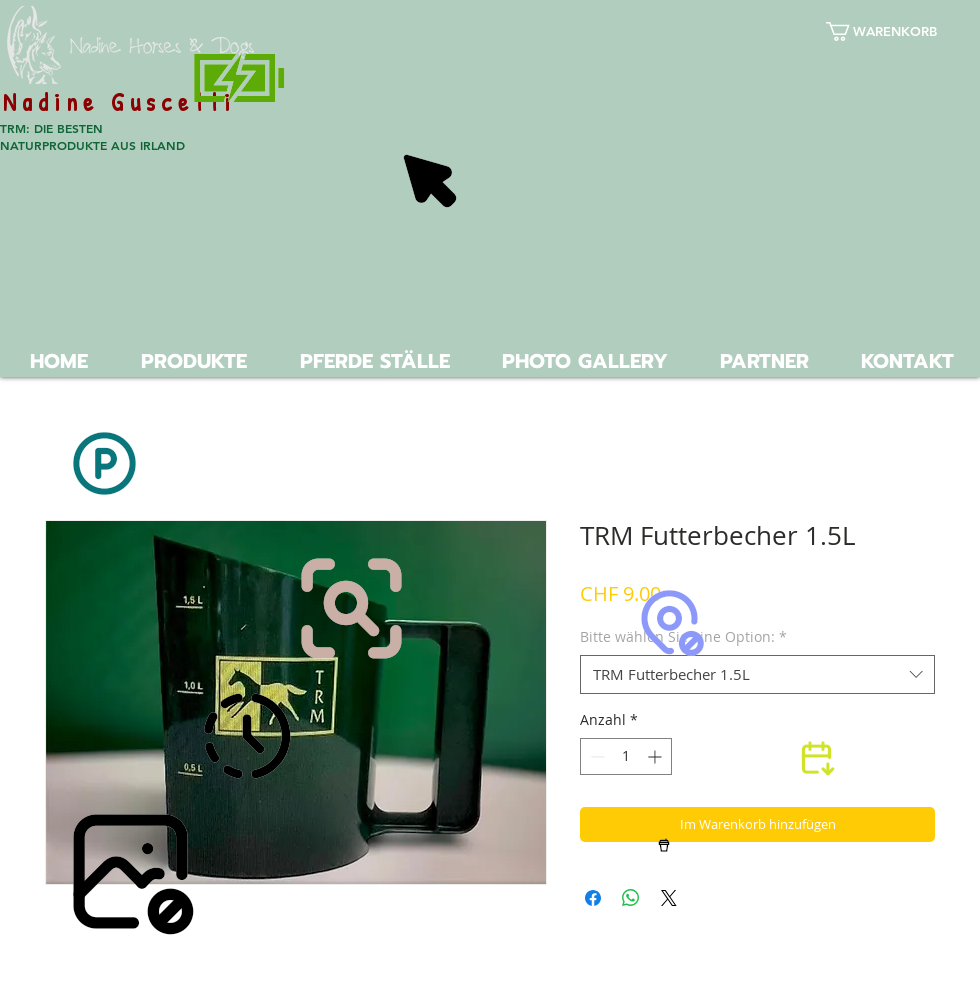  I want to click on scan or search within a selected area, so click(351, 608).